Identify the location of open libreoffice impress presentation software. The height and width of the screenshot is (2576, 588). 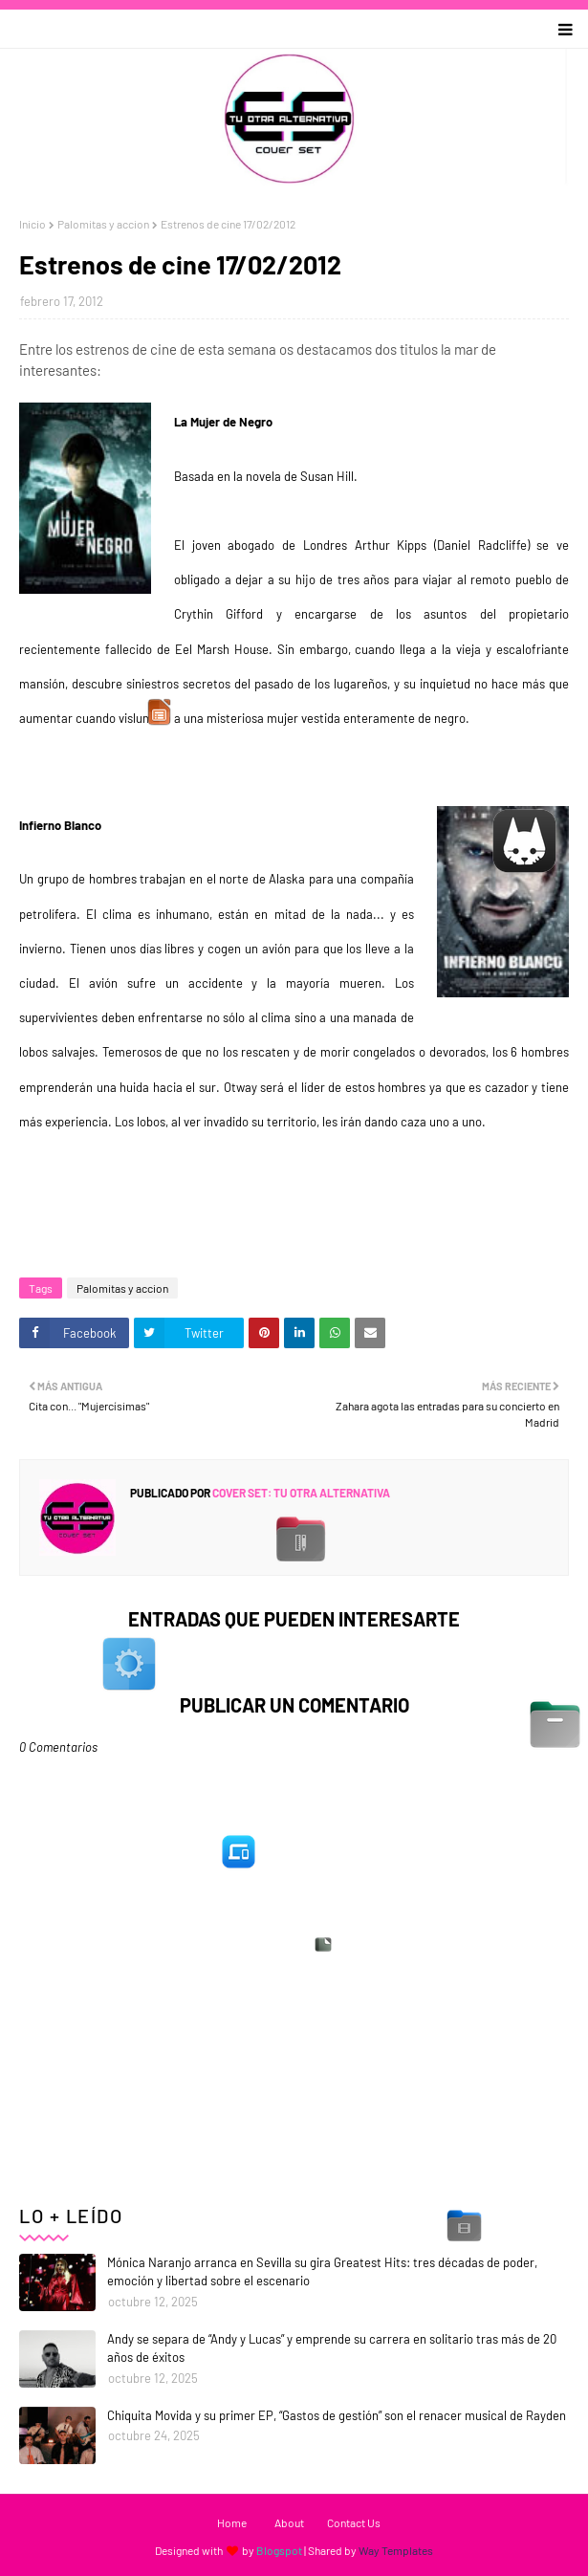
(159, 711).